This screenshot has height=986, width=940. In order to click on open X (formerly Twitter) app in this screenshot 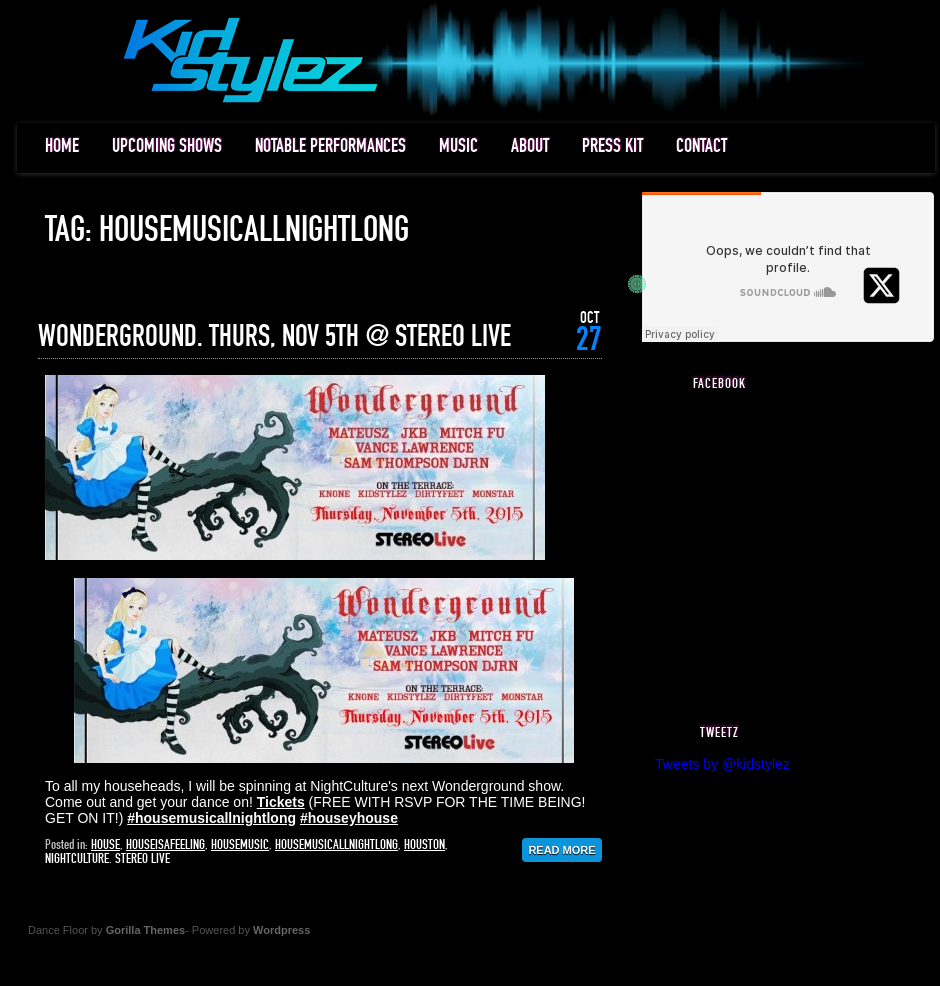, I will do `click(881, 285)`.